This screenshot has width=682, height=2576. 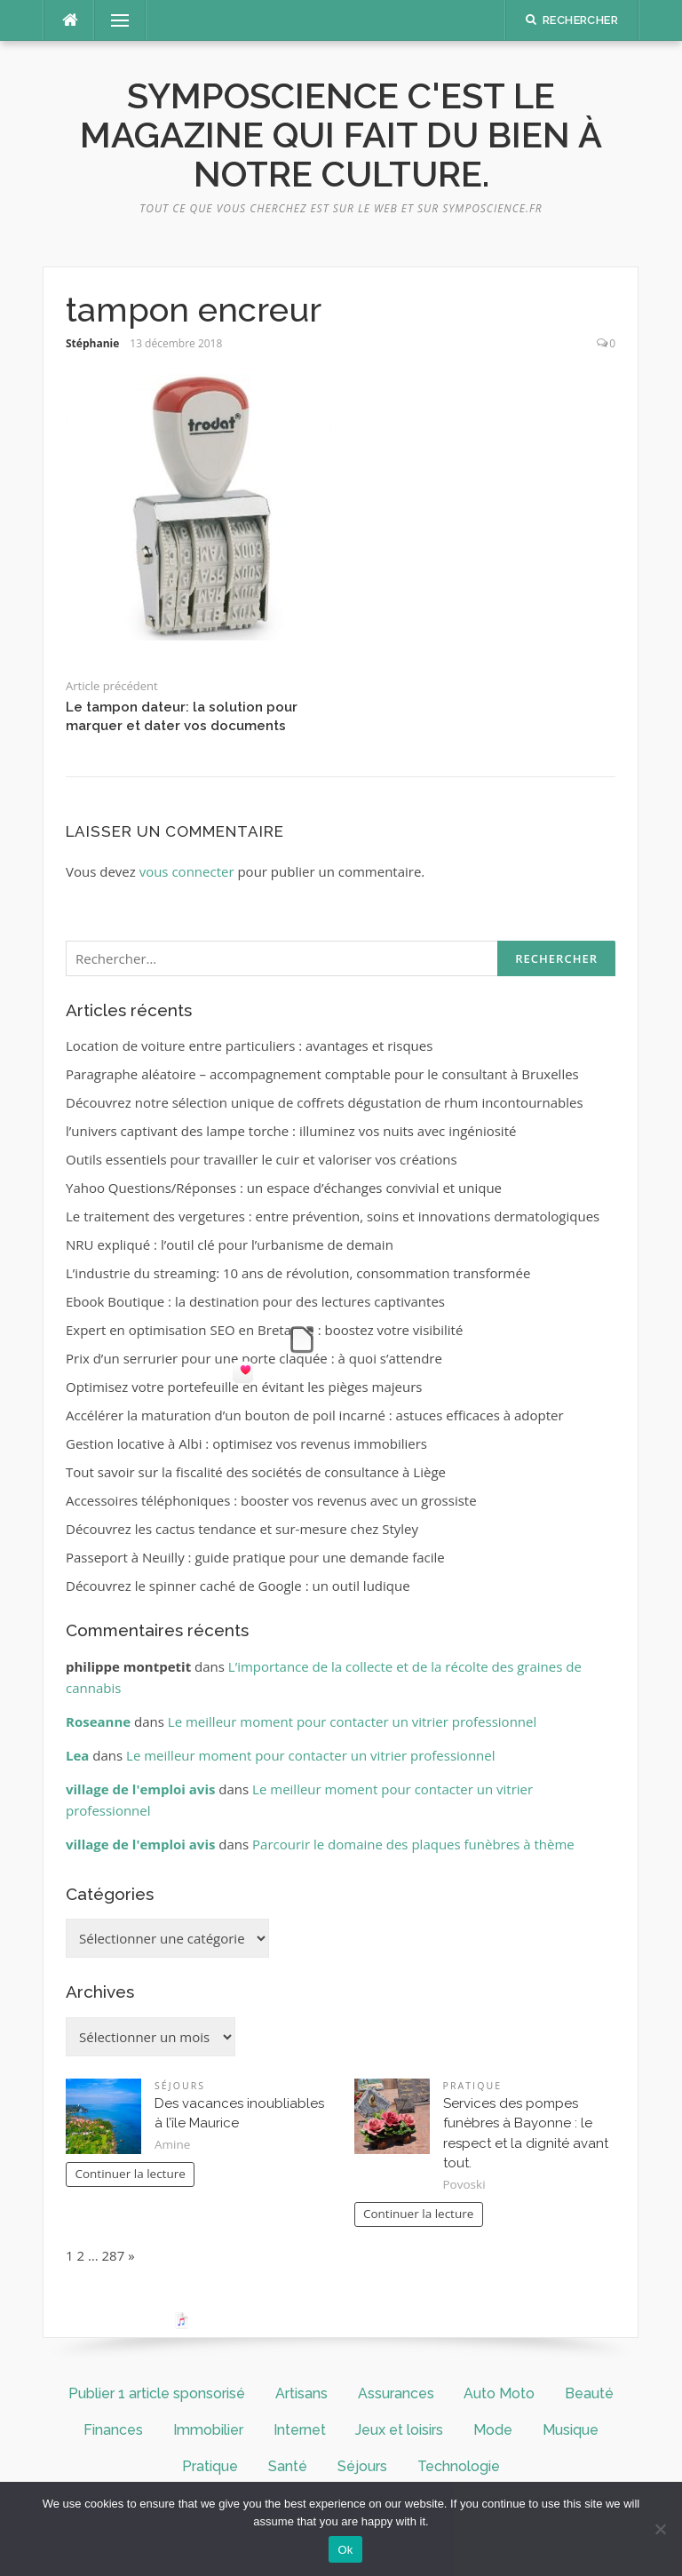 I want to click on open LibreOffice suite, so click(x=302, y=1340).